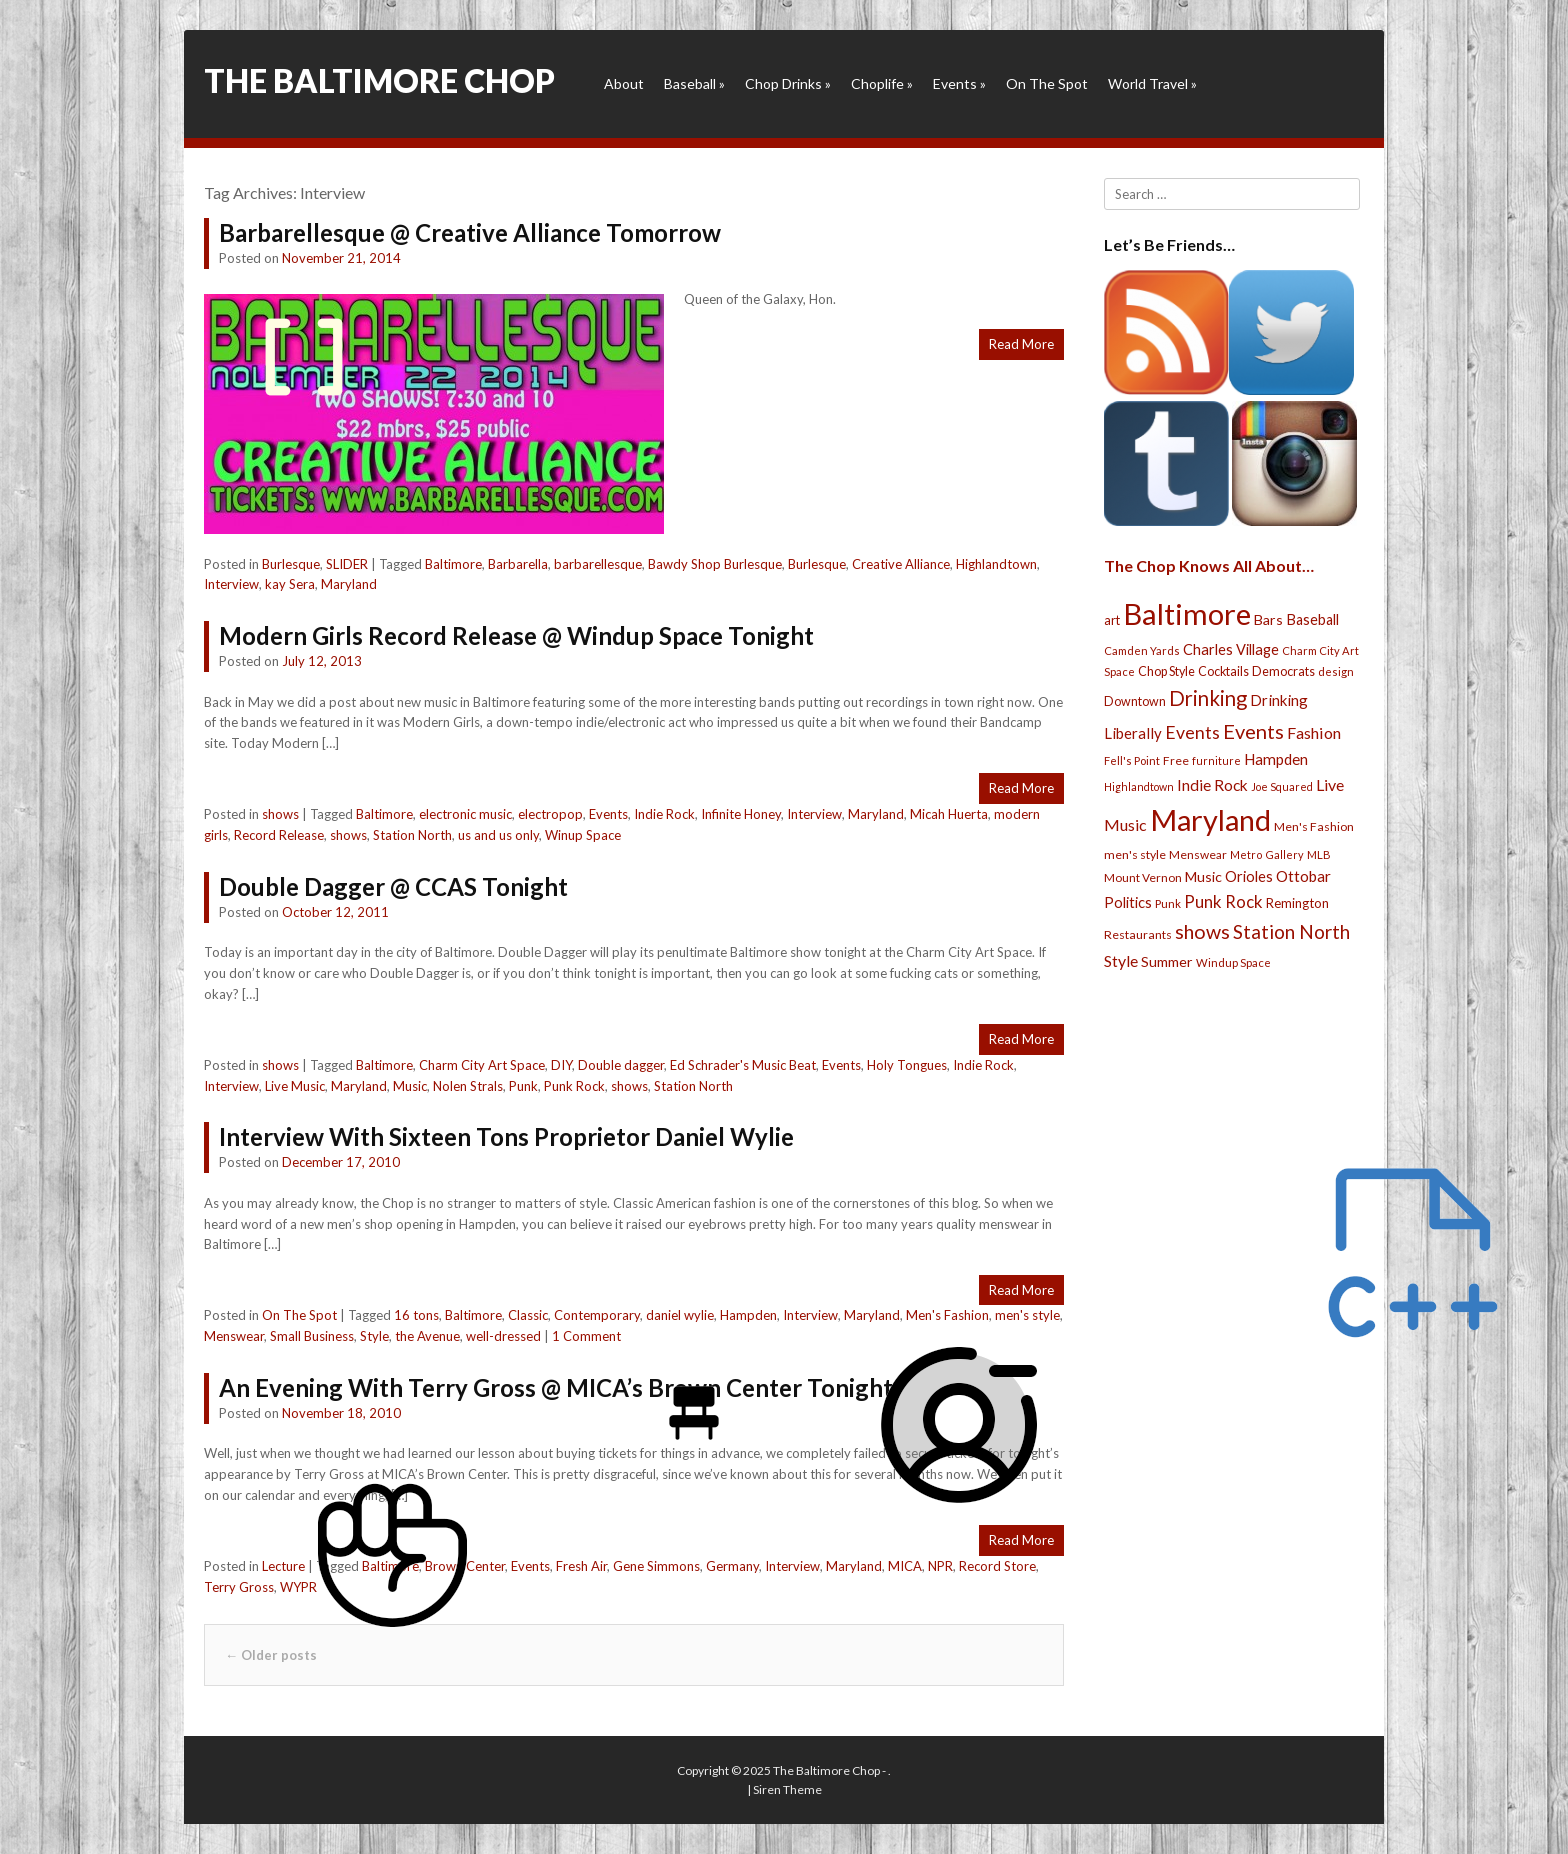 Image resolution: width=1568 pixels, height=1854 pixels. I want to click on indicates solidarity or support, so click(392, 1552).